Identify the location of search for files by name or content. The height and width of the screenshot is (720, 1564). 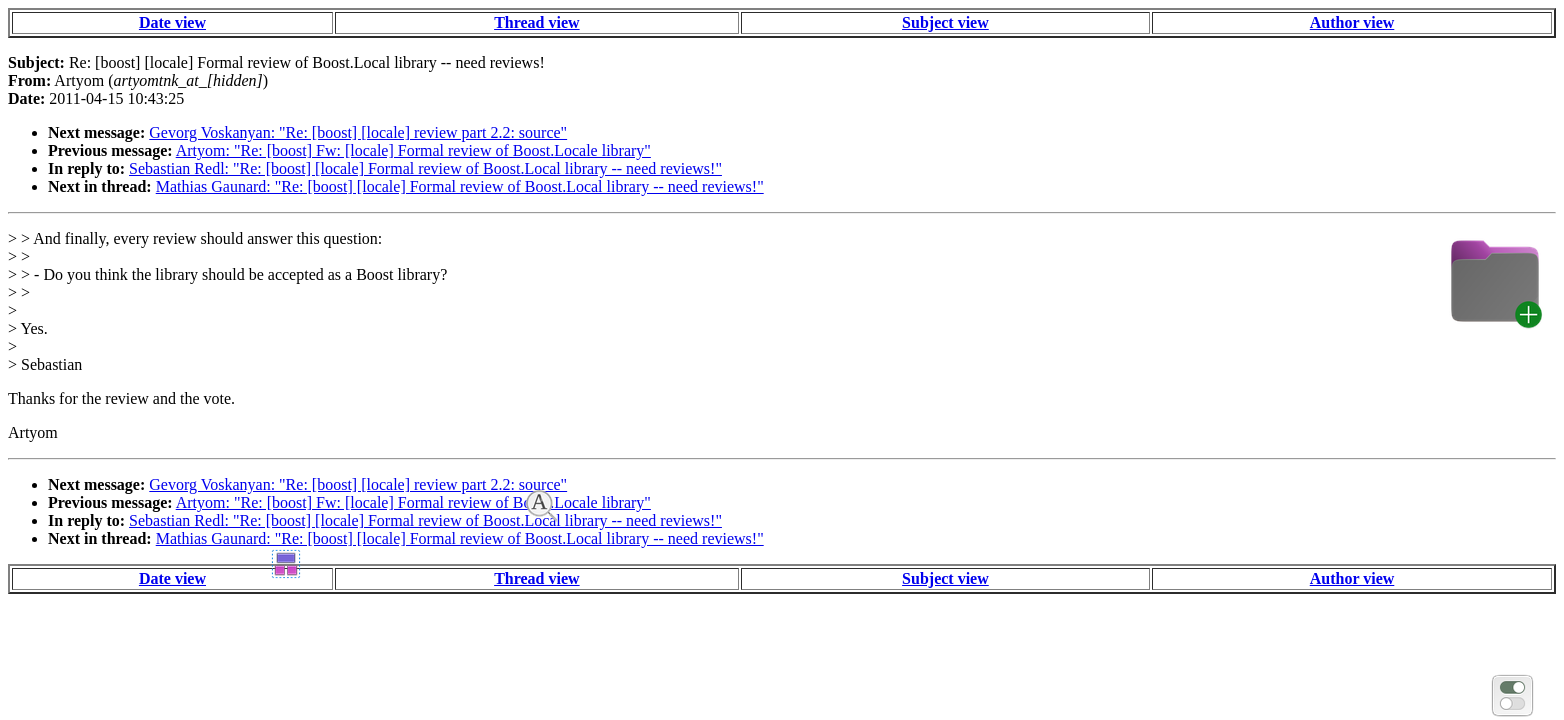
(541, 505).